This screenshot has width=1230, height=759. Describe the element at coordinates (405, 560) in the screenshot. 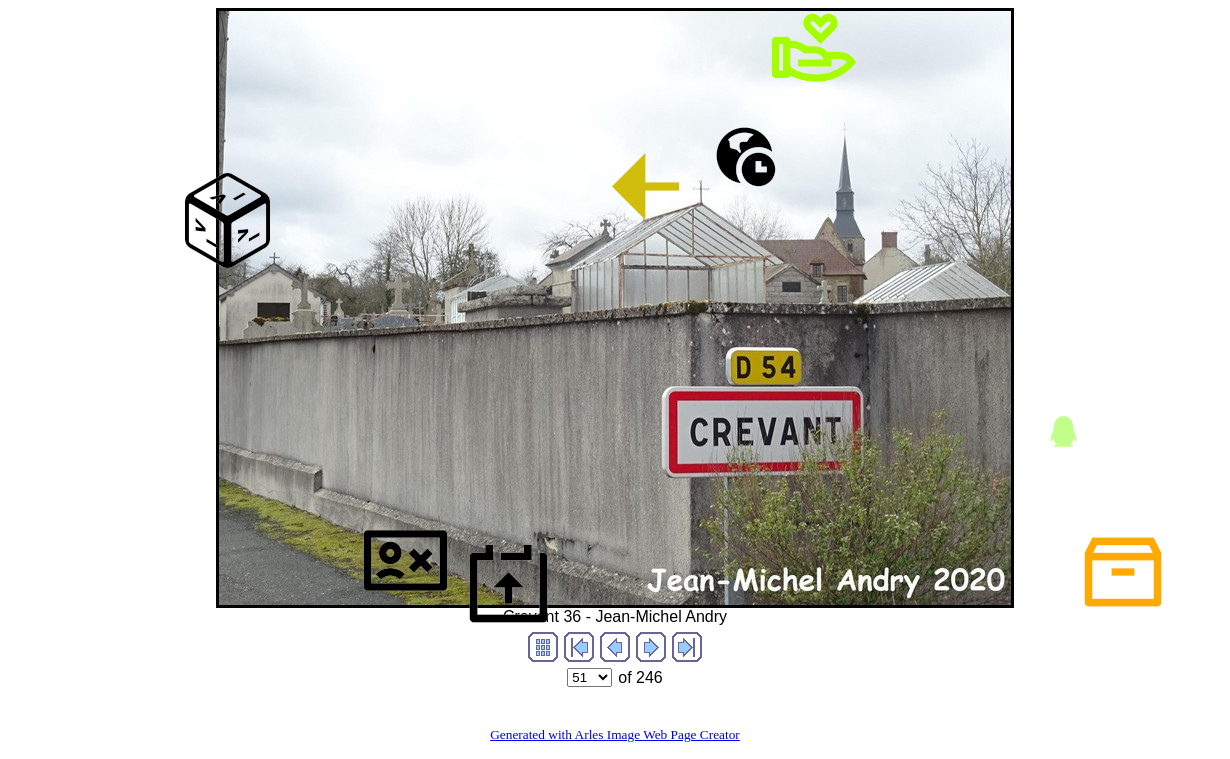

I see `expired pass or credential` at that location.